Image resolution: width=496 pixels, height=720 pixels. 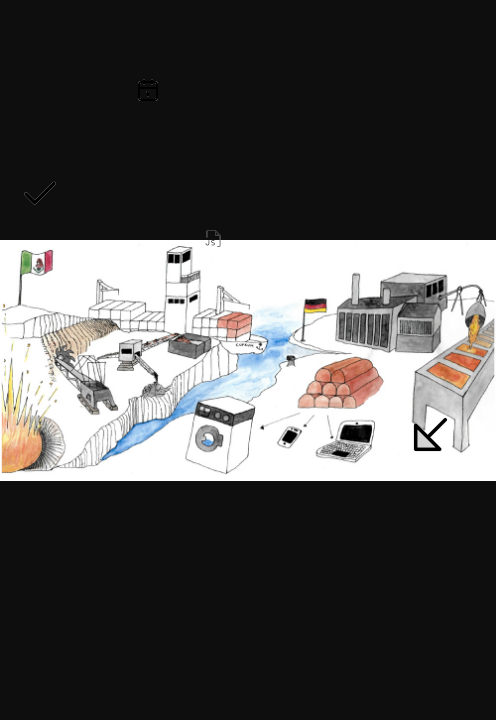 I want to click on confirm or submit an action, so click(x=40, y=194).